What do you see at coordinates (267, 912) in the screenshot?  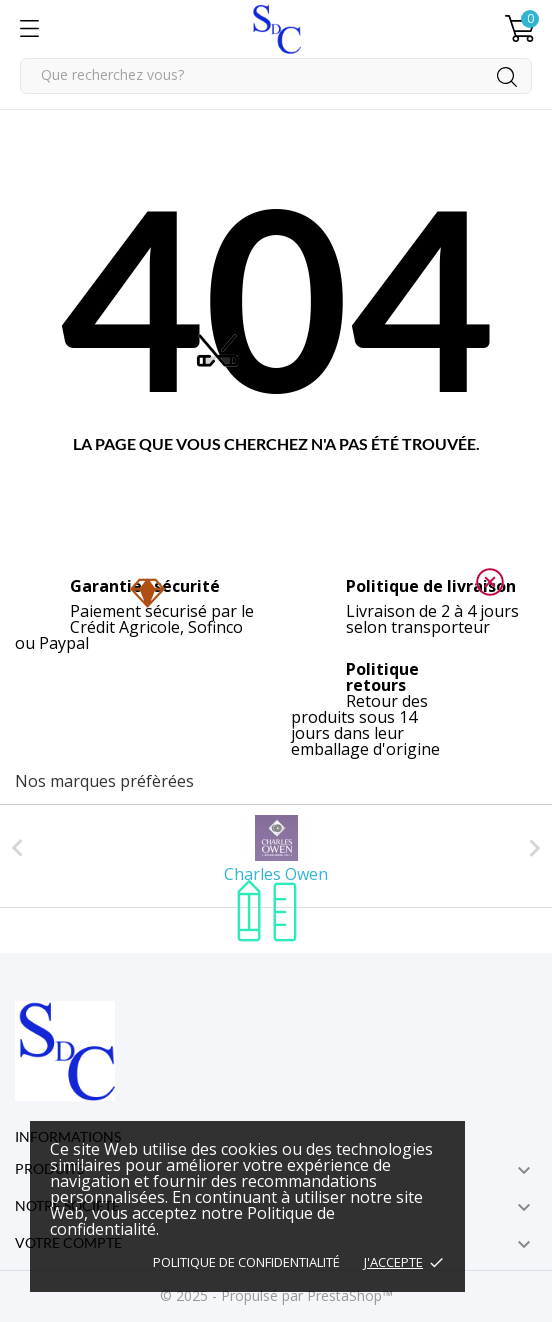 I see `access design or drawing tools` at bounding box center [267, 912].